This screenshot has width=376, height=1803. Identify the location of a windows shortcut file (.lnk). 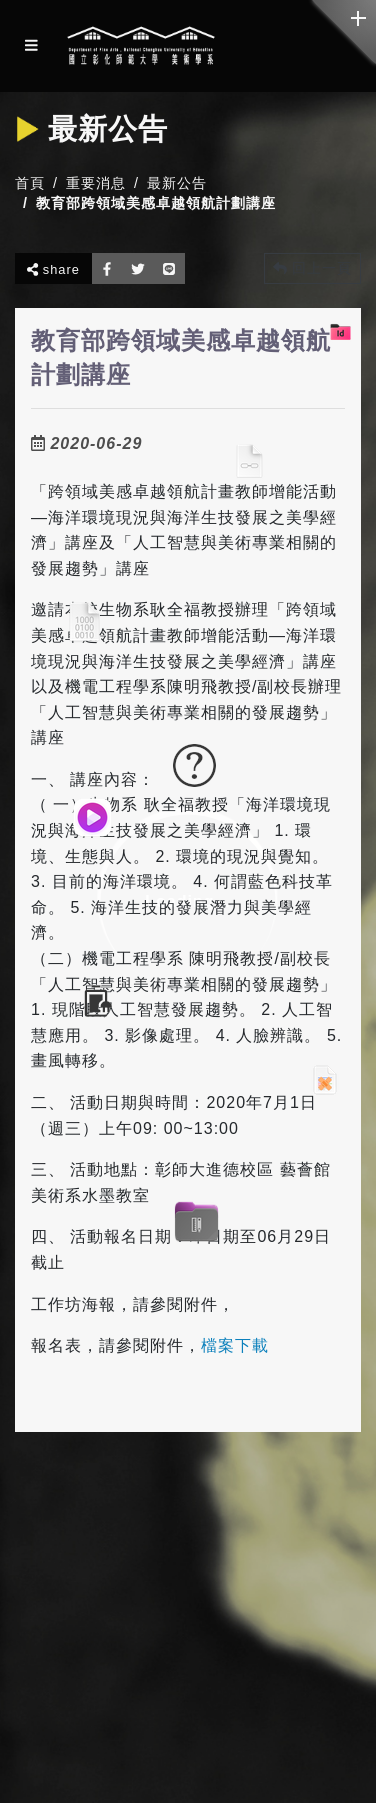
(249, 461).